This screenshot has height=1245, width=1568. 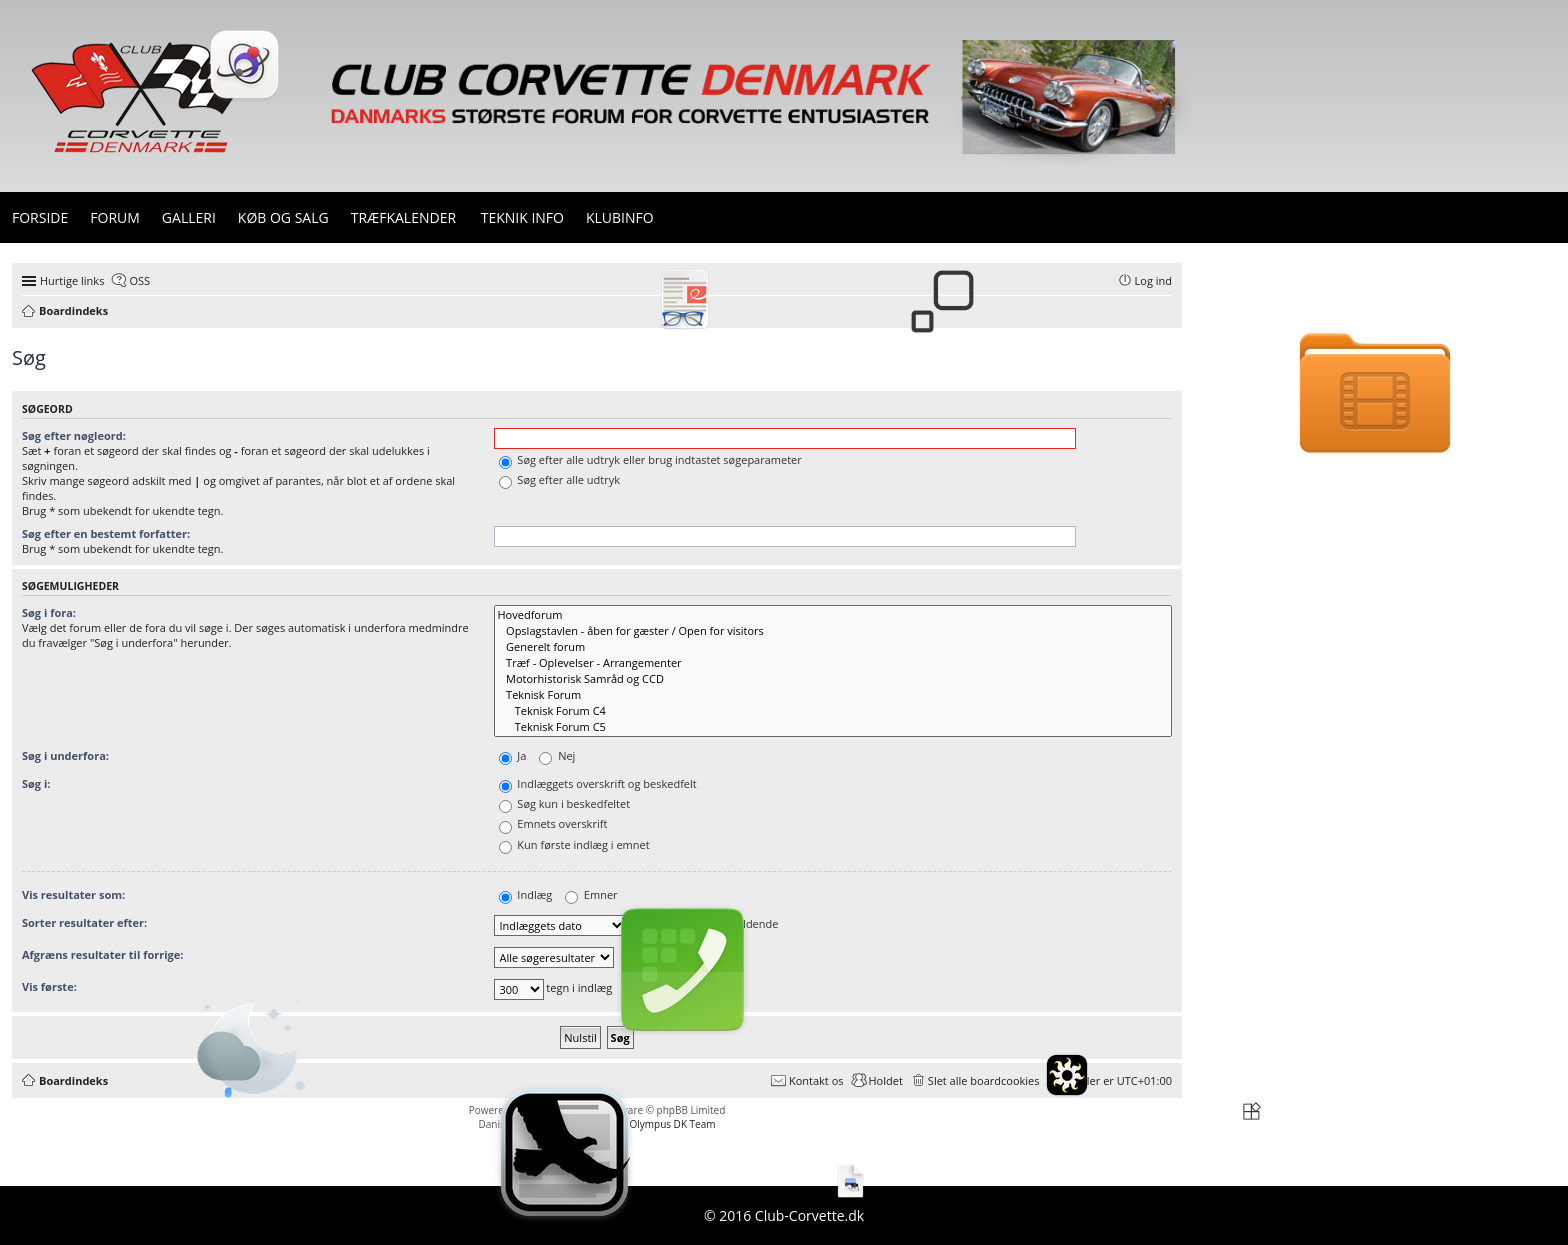 I want to click on install new software or application, so click(x=1252, y=1111).